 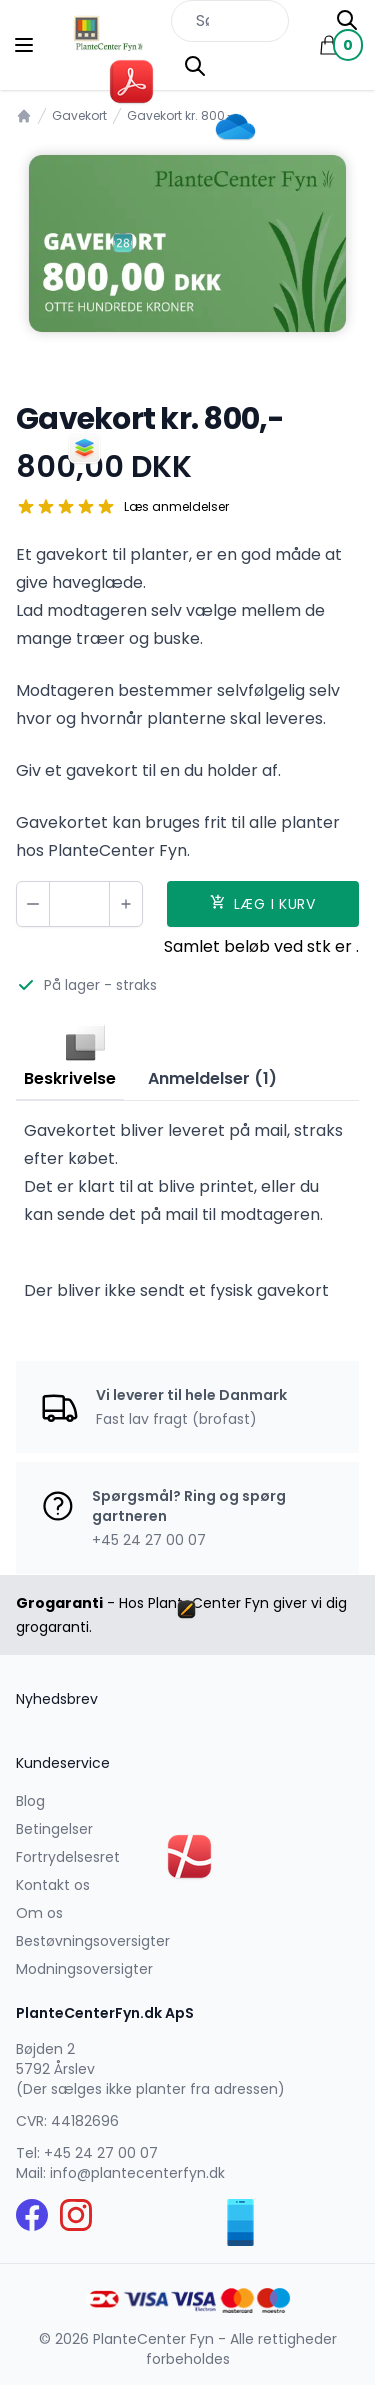 I want to click on Microsoft OneDrive cloud storage status indicator, so click(x=235, y=126).